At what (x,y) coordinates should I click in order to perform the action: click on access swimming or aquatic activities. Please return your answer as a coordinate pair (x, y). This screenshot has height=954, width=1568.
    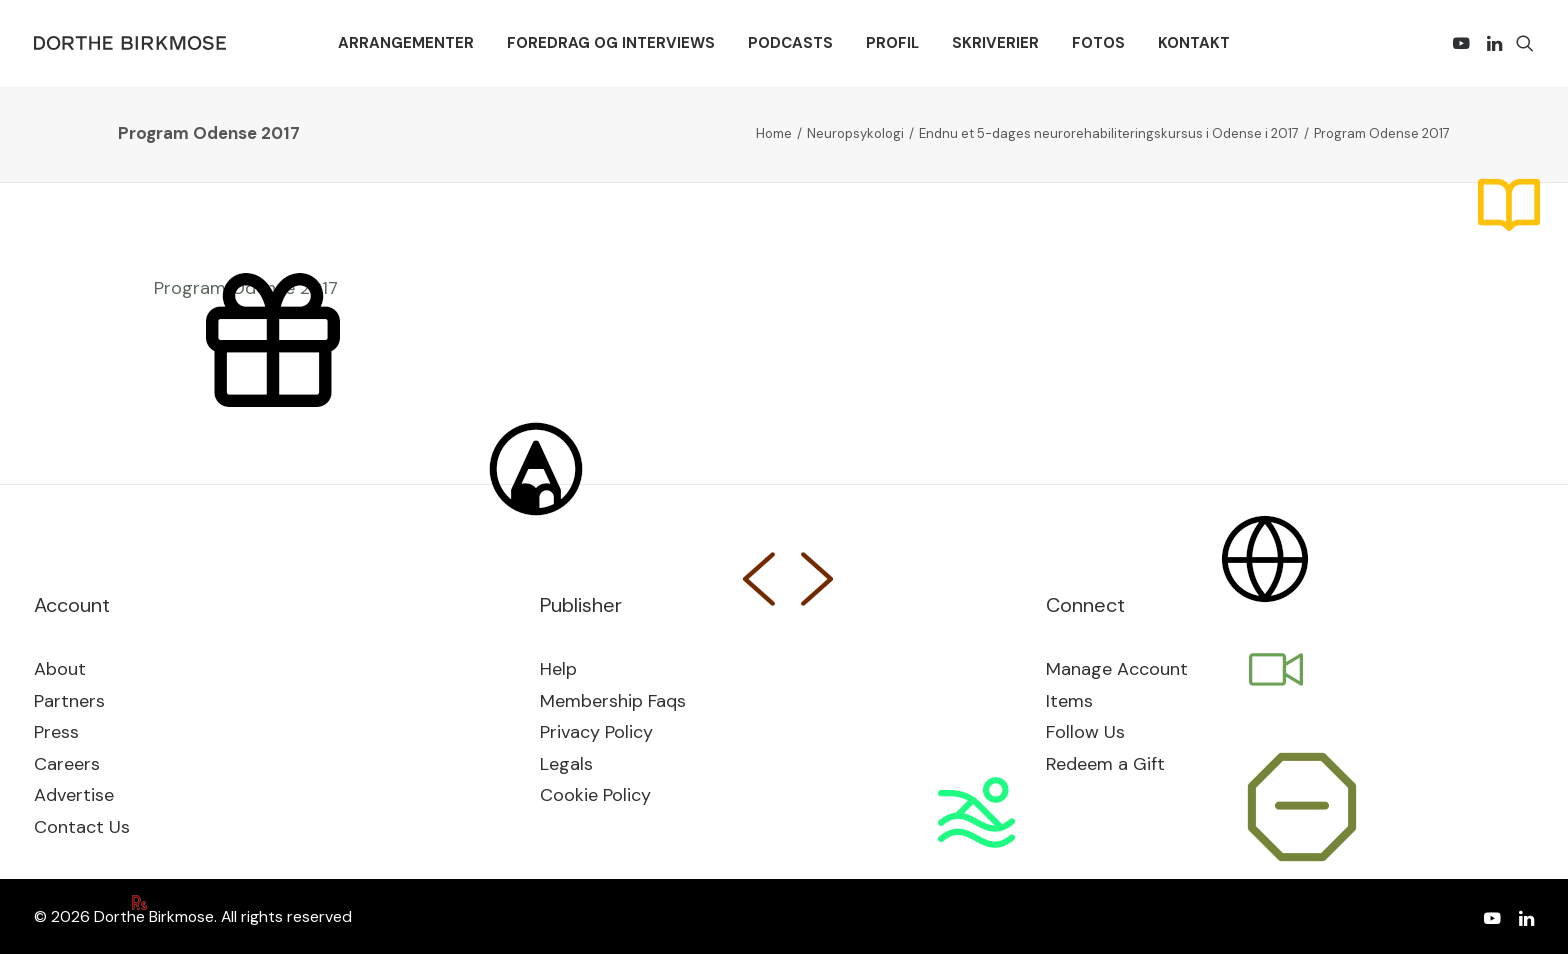
    Looking at the image, I should click on (976, 812).